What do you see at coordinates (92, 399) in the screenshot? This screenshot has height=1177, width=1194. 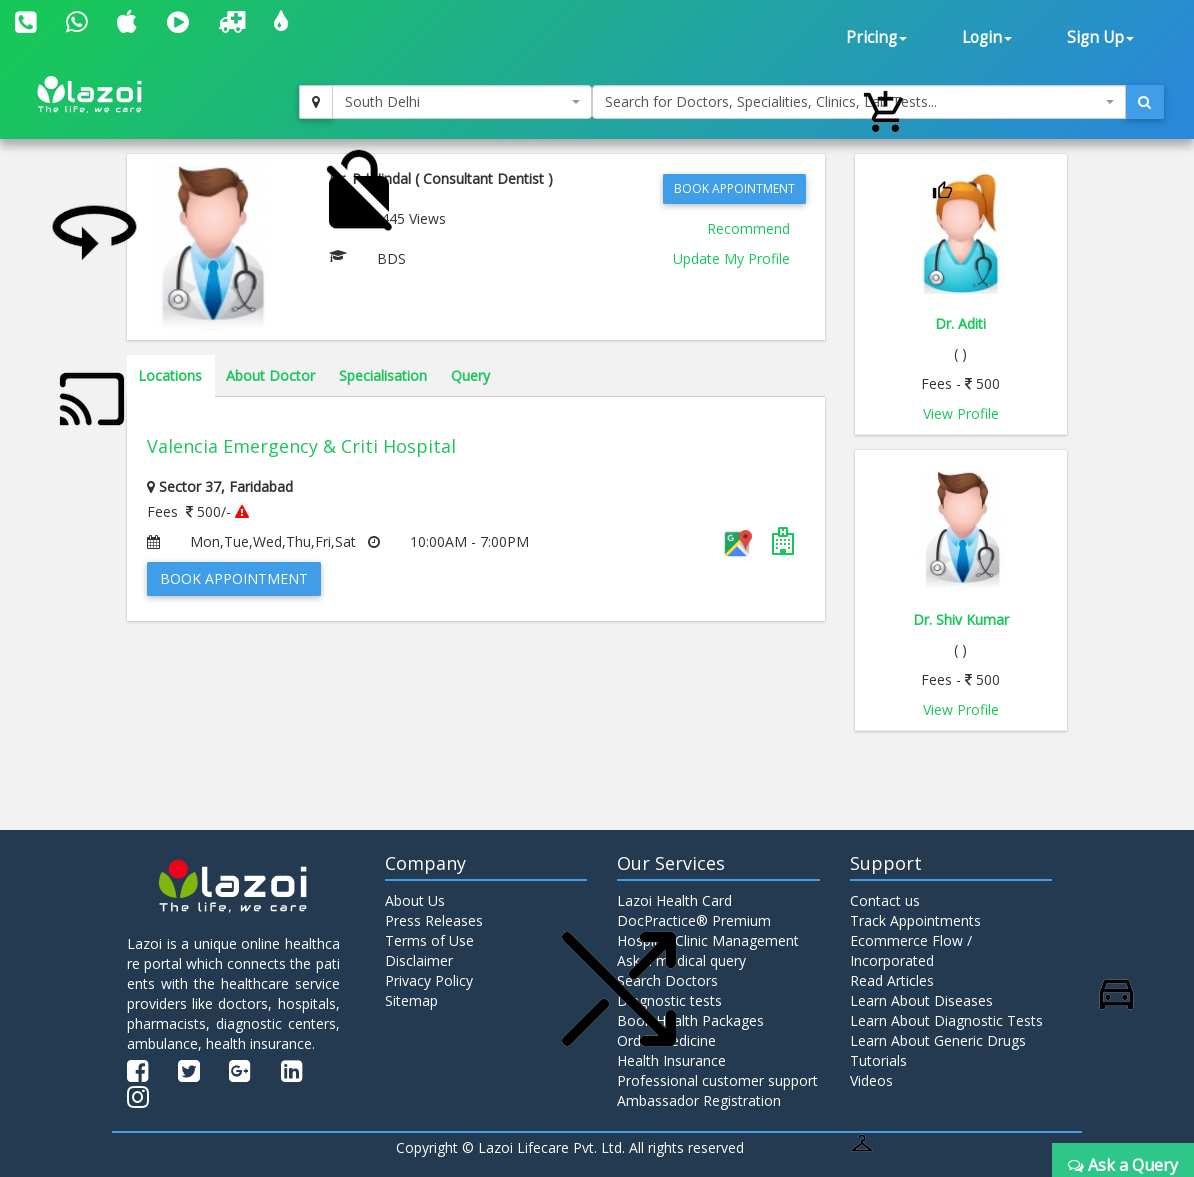 I see `cast your screen to a nearby device` at bounding box center [92, 399].